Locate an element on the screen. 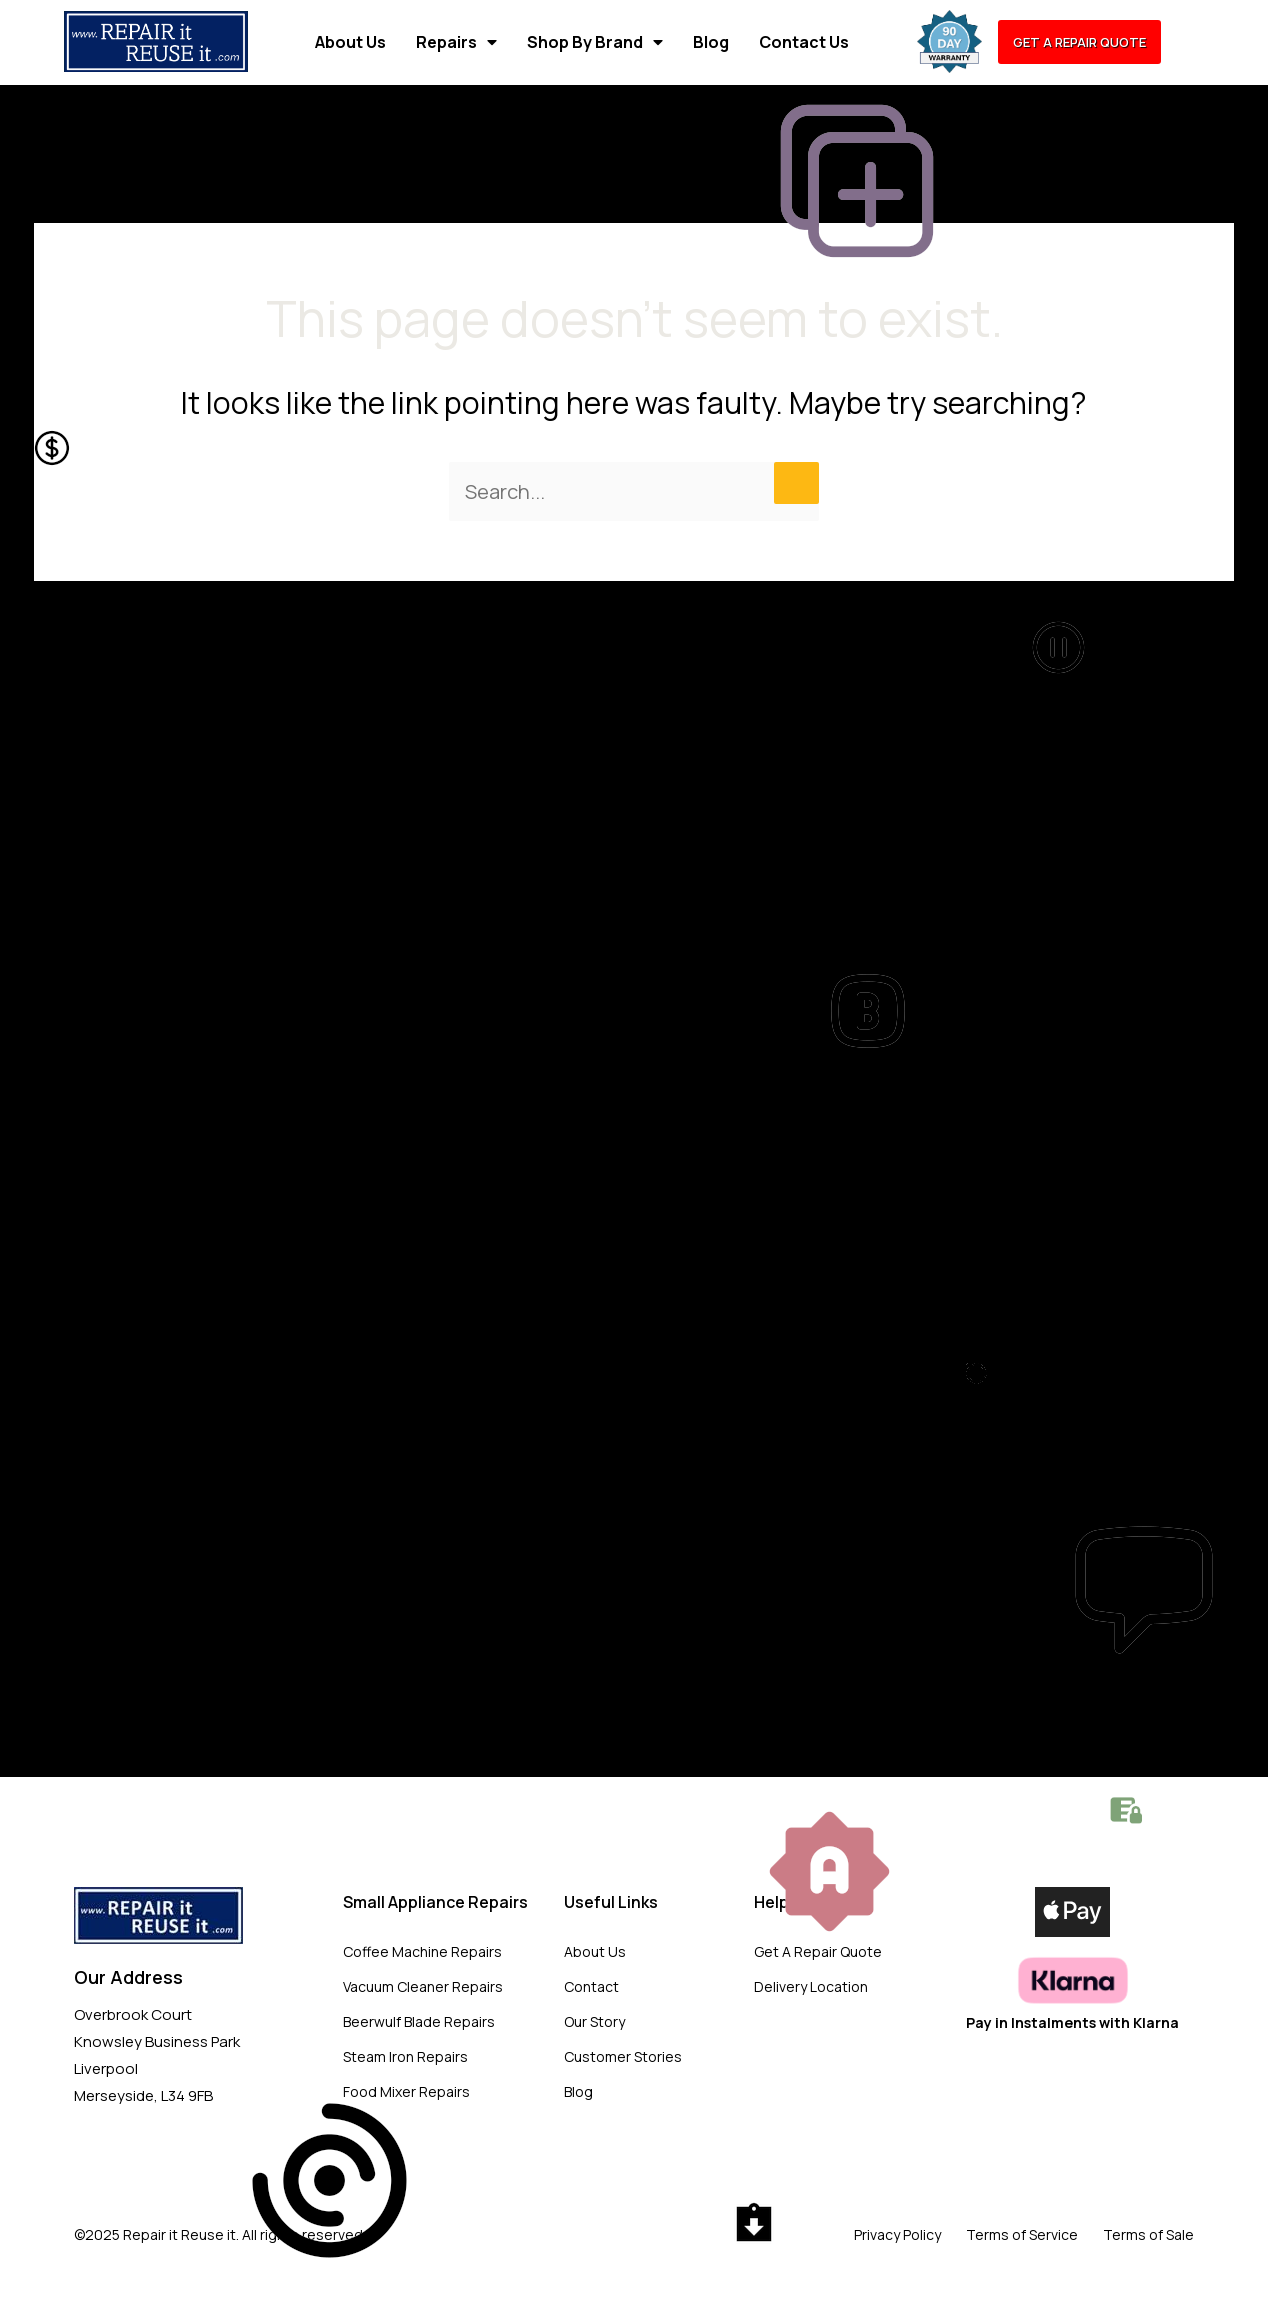 The height and width of the screenshot is (2300, 1268). duplicate or copy an item is located at coordinates (857, 181).